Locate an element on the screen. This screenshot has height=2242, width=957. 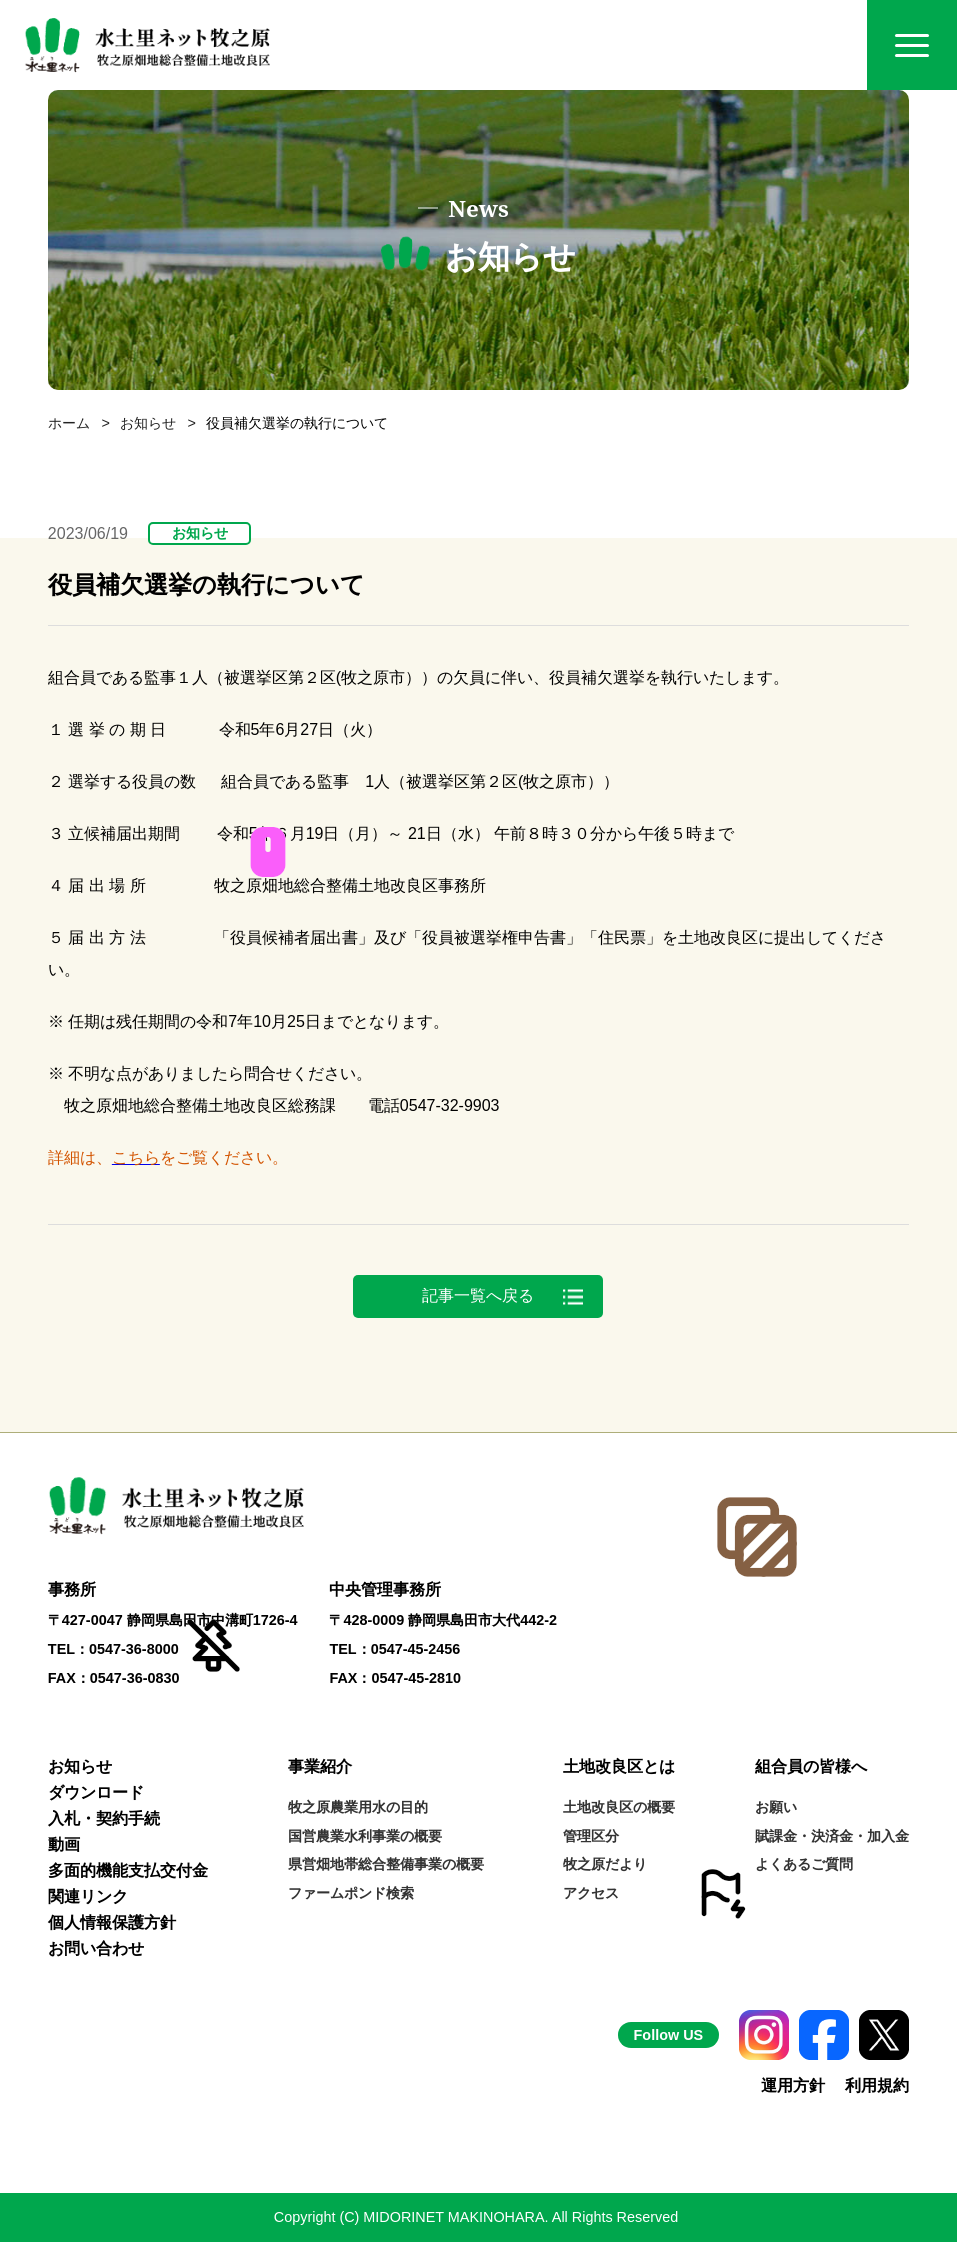
select multiple items or objects is located at coordinates (757, 1537).